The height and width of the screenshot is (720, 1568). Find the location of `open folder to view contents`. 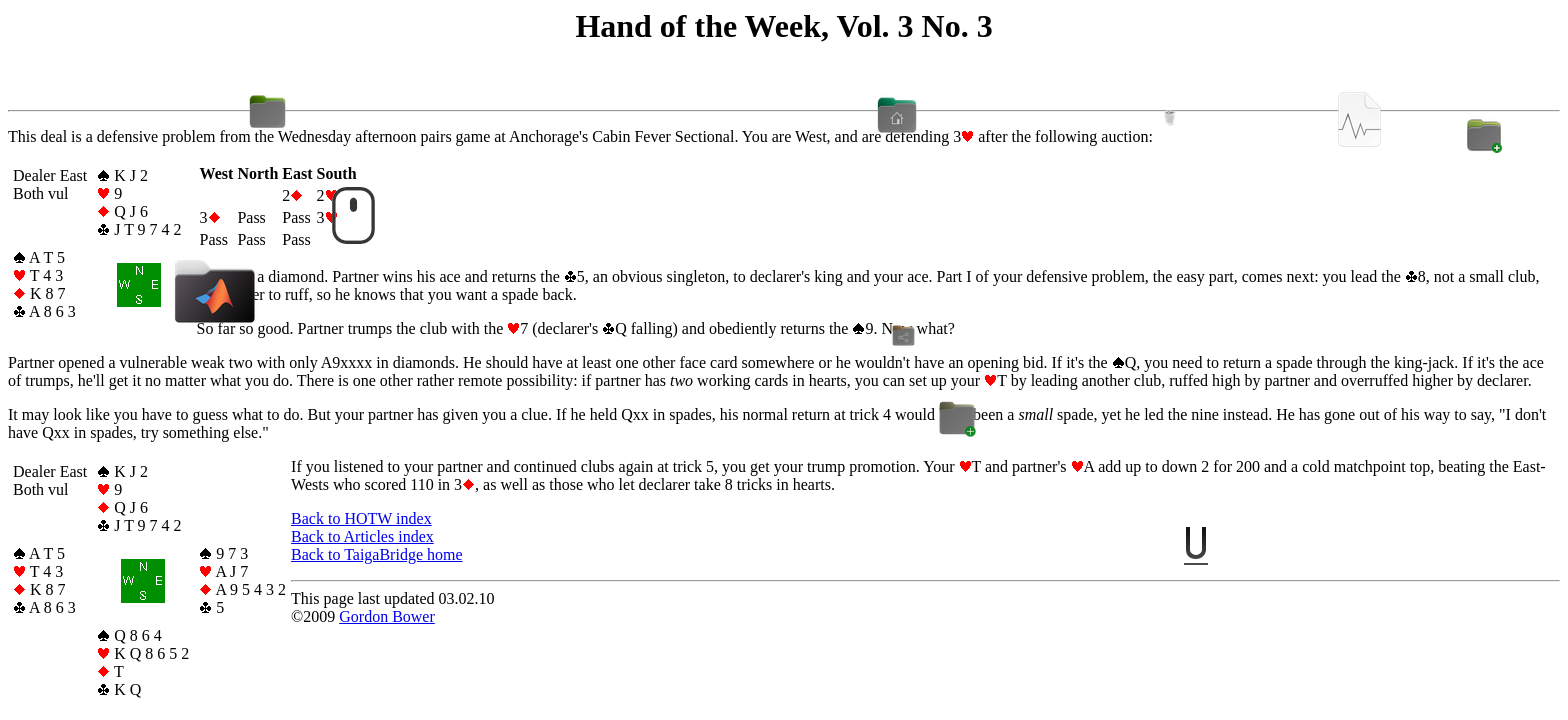

open folder to view contents is located at coordinates (267, 111).